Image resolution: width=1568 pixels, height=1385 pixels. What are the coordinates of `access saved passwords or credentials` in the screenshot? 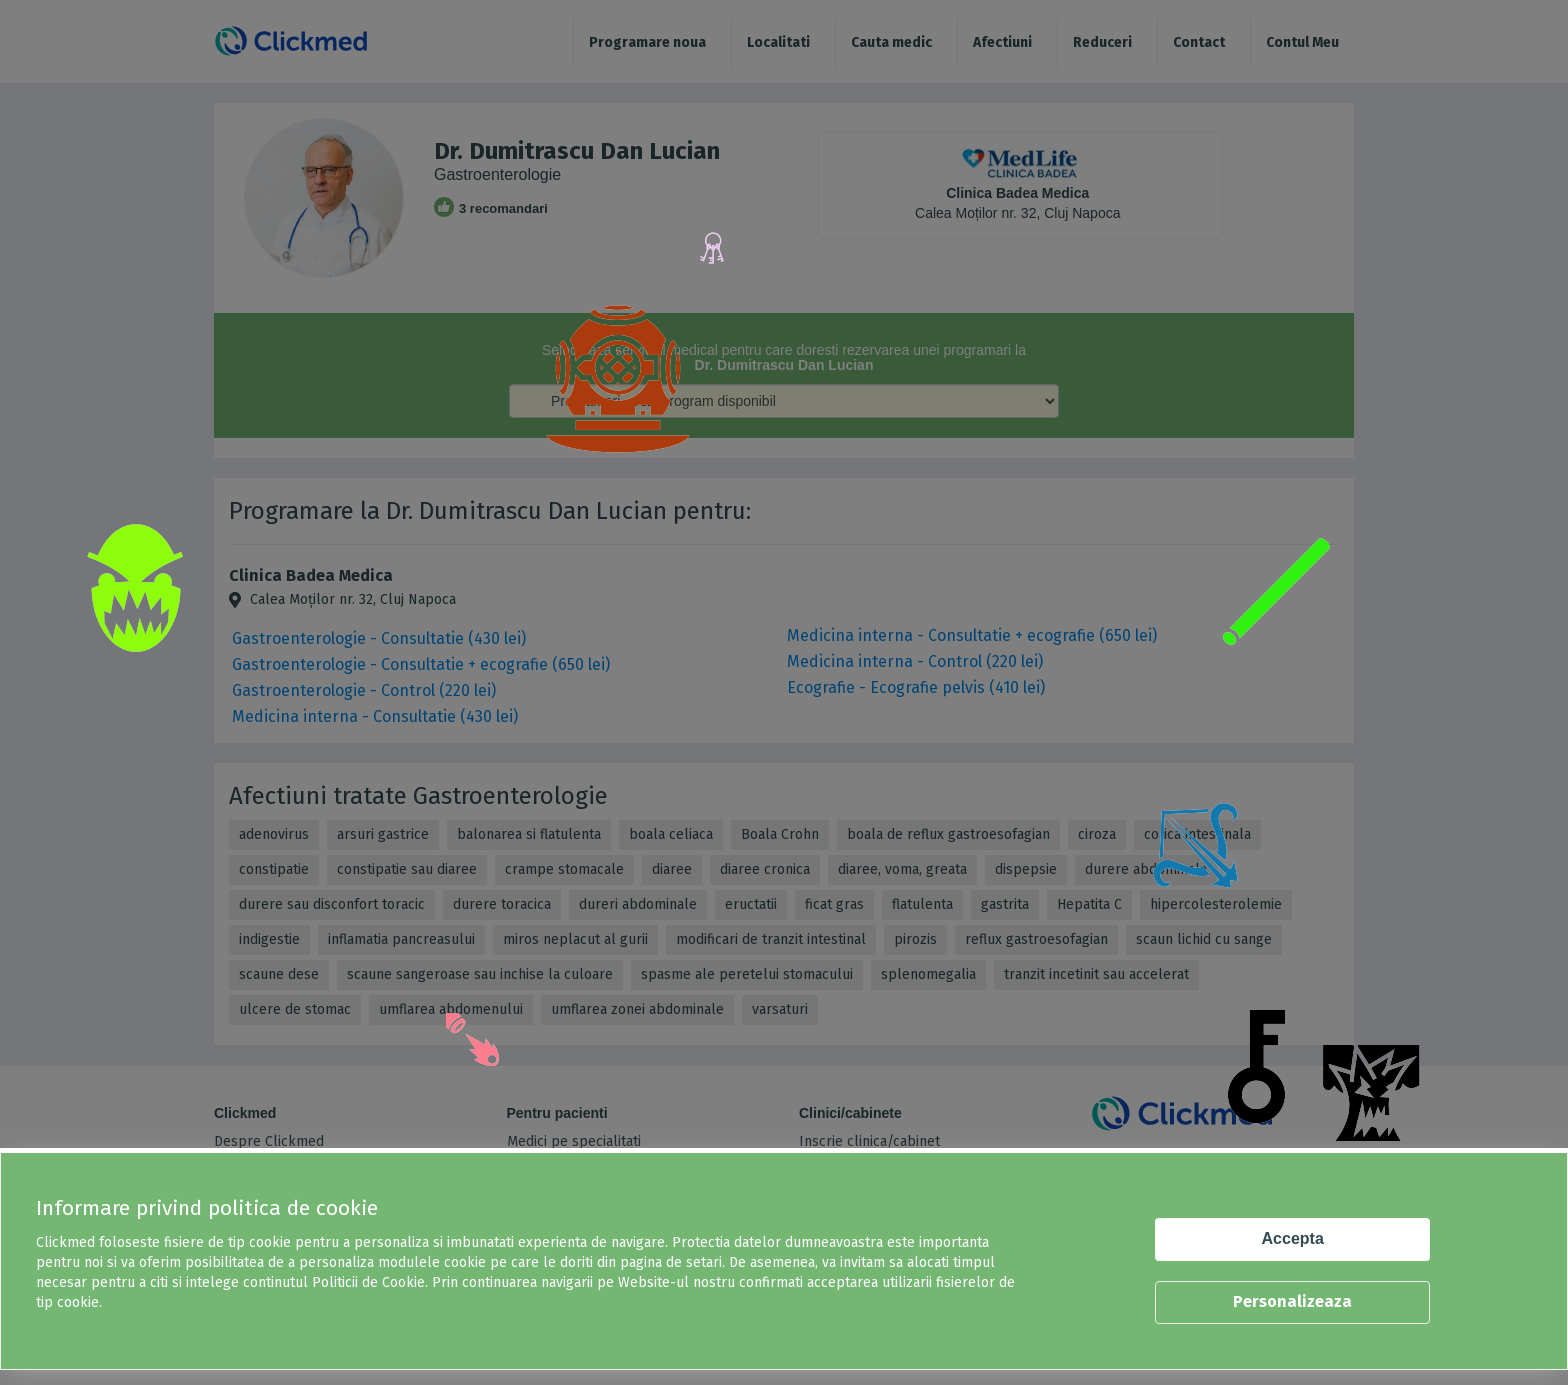 It's located at (712, 248).